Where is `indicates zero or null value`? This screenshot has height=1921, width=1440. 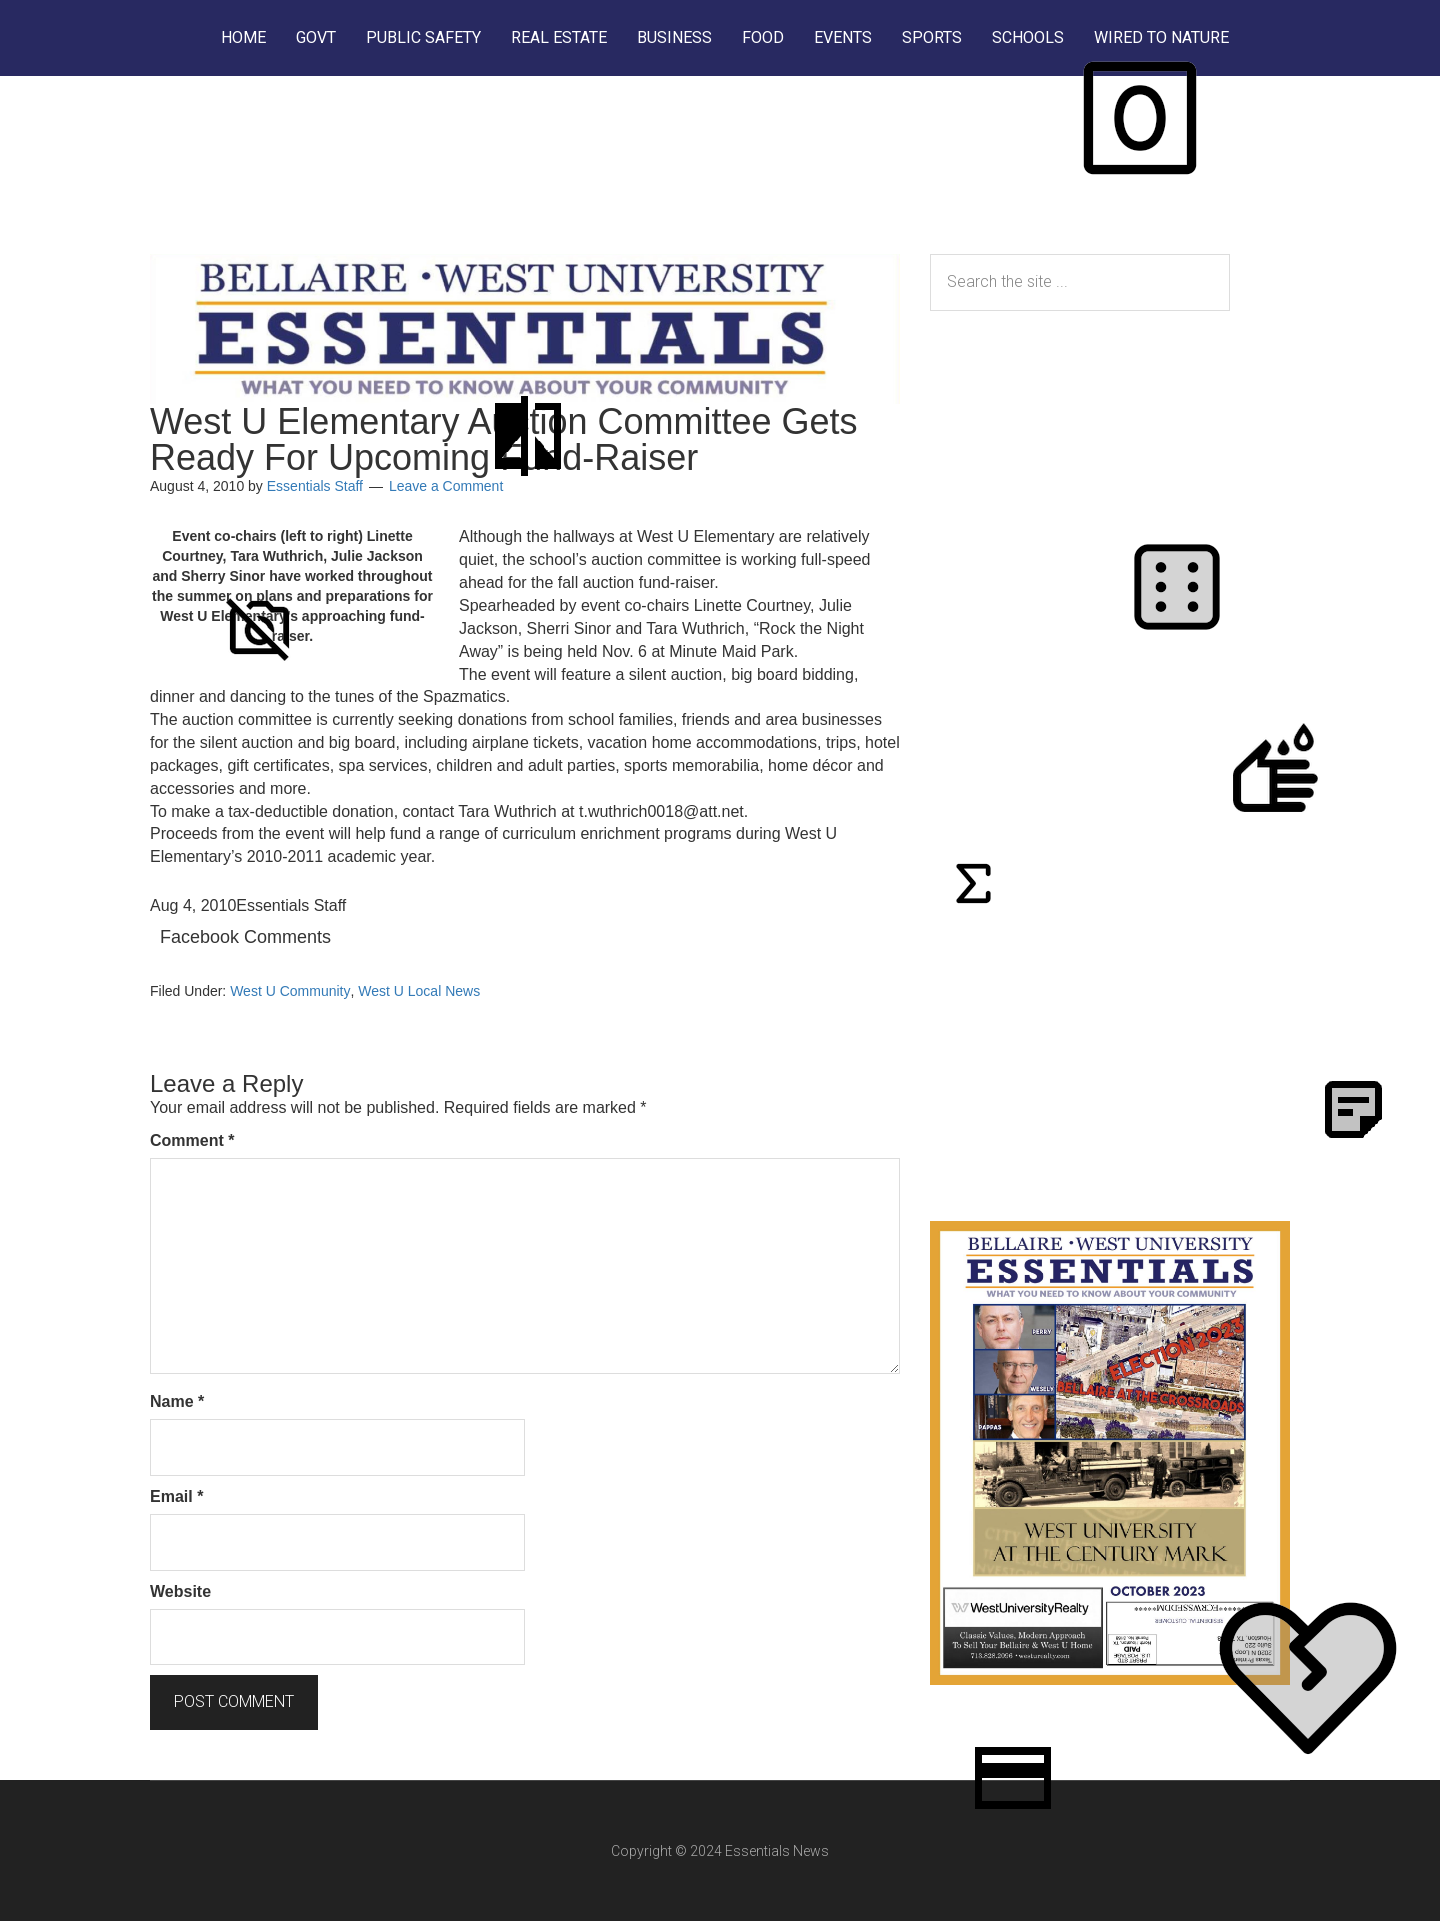
indicates zero or null value is located at coordinates (1140, 118).